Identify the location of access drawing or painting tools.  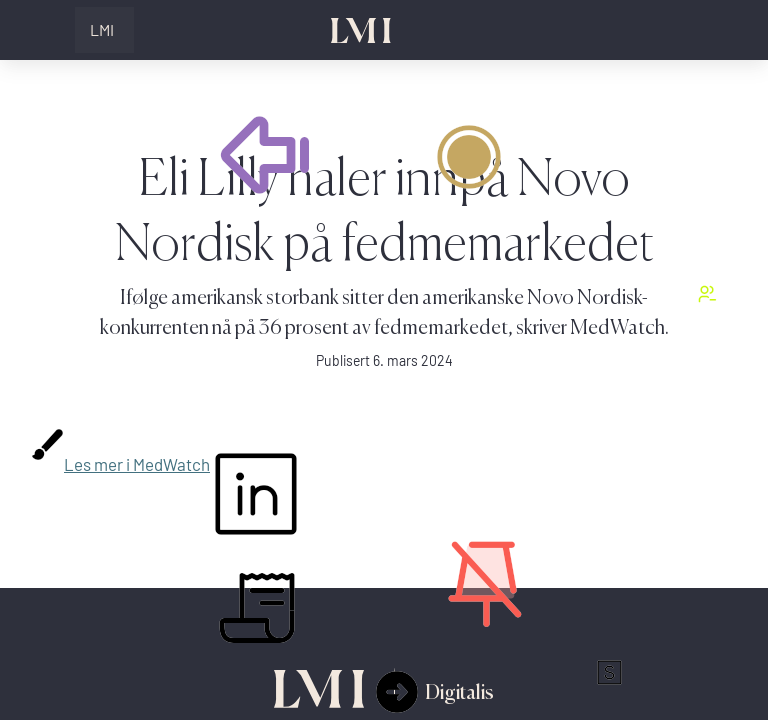
(47, 444).